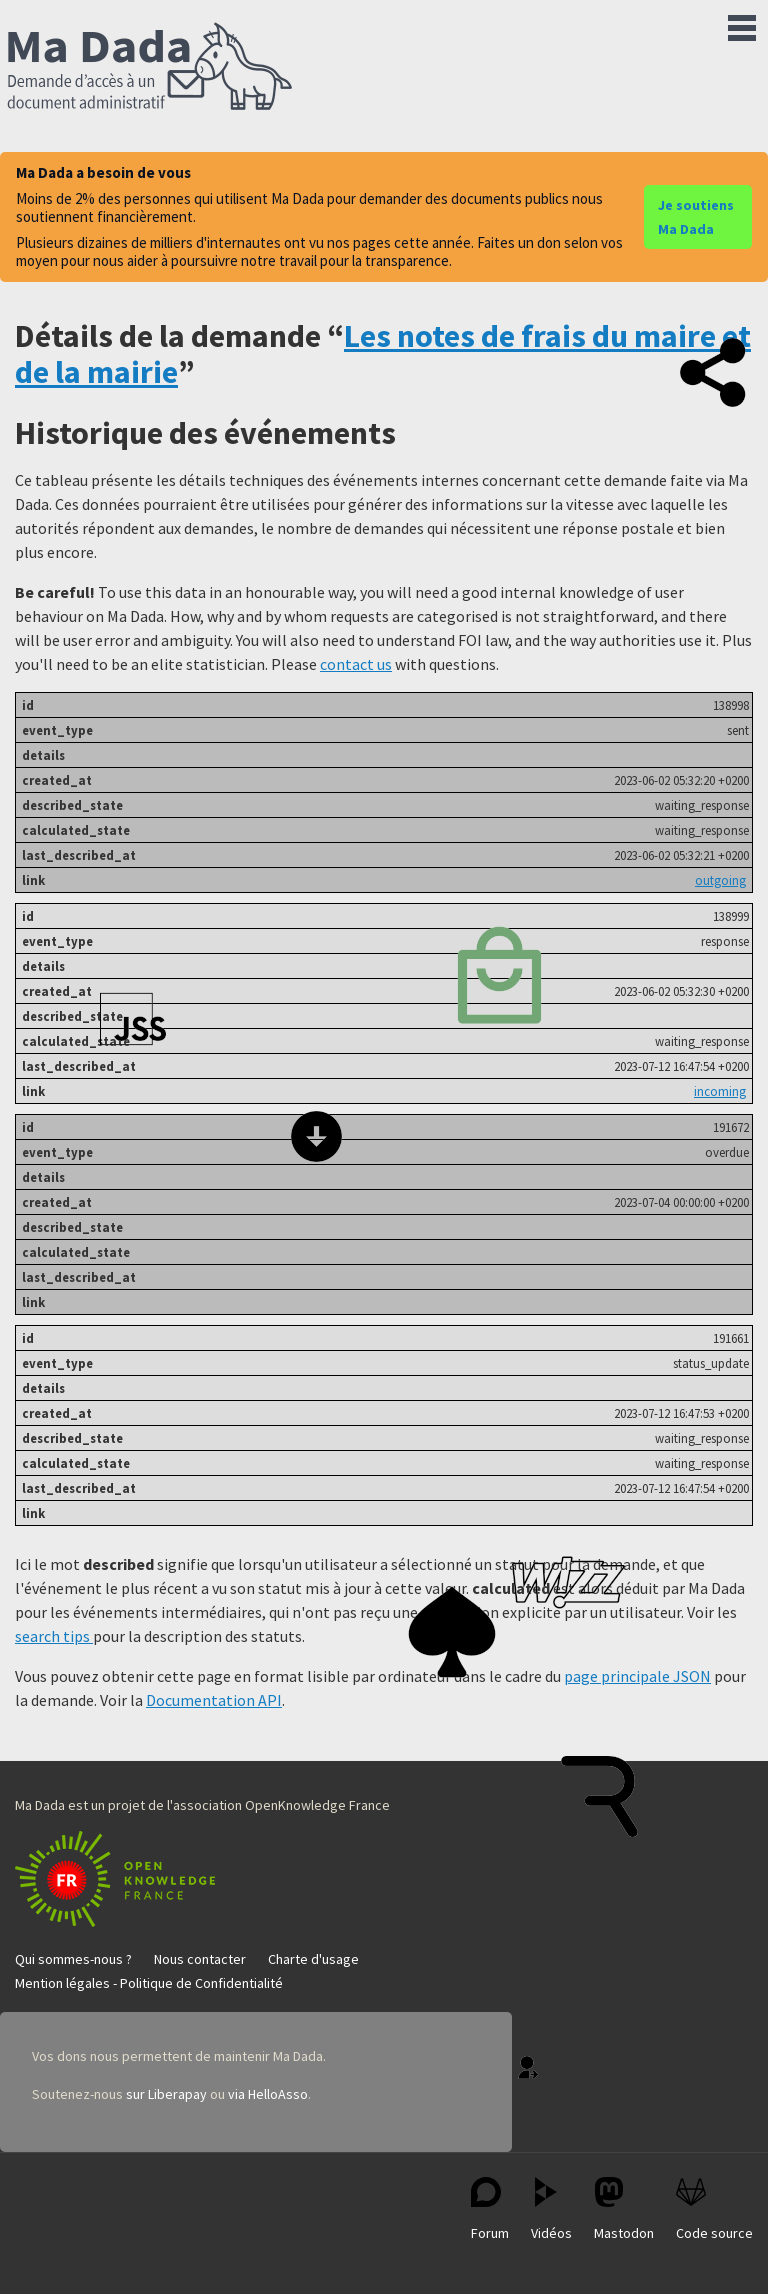 The height and width of the screenshot is (2294, 768). I want to click on download file or content, so click(316, 1136).